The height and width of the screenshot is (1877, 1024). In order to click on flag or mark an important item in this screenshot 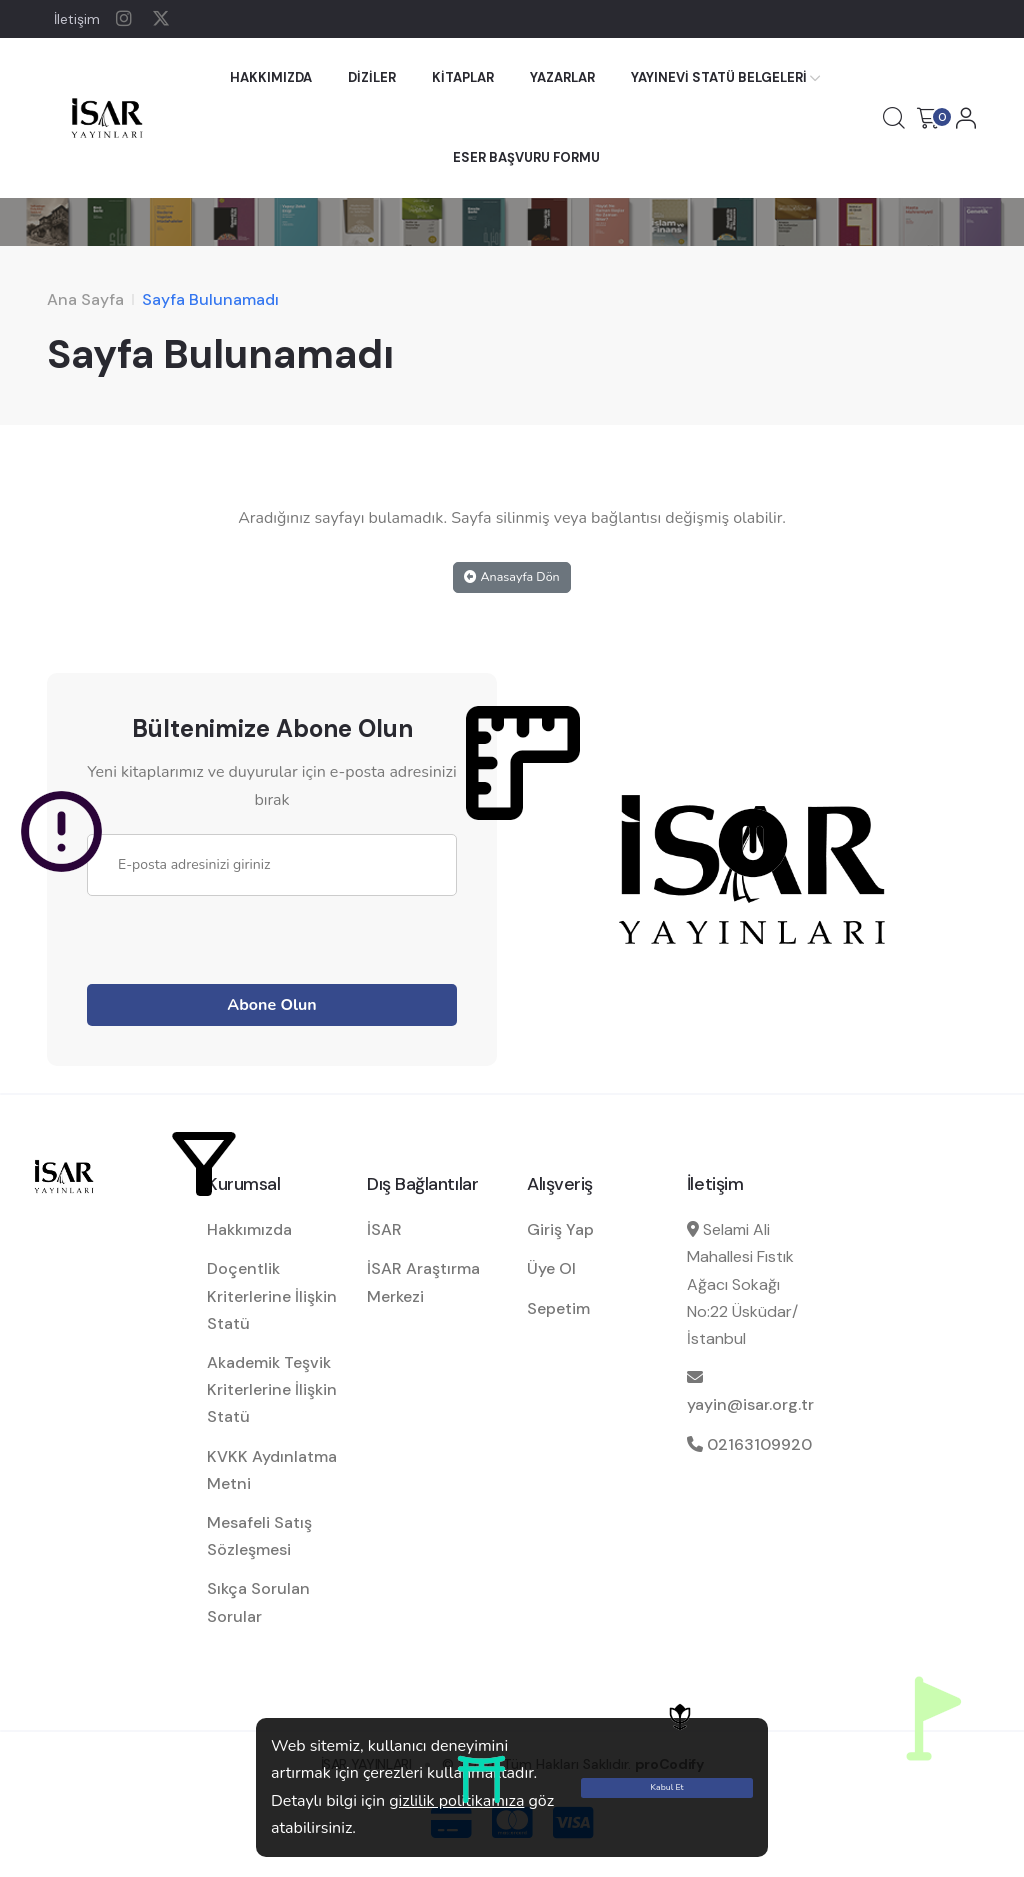, I will do `click(927, 1718)`.